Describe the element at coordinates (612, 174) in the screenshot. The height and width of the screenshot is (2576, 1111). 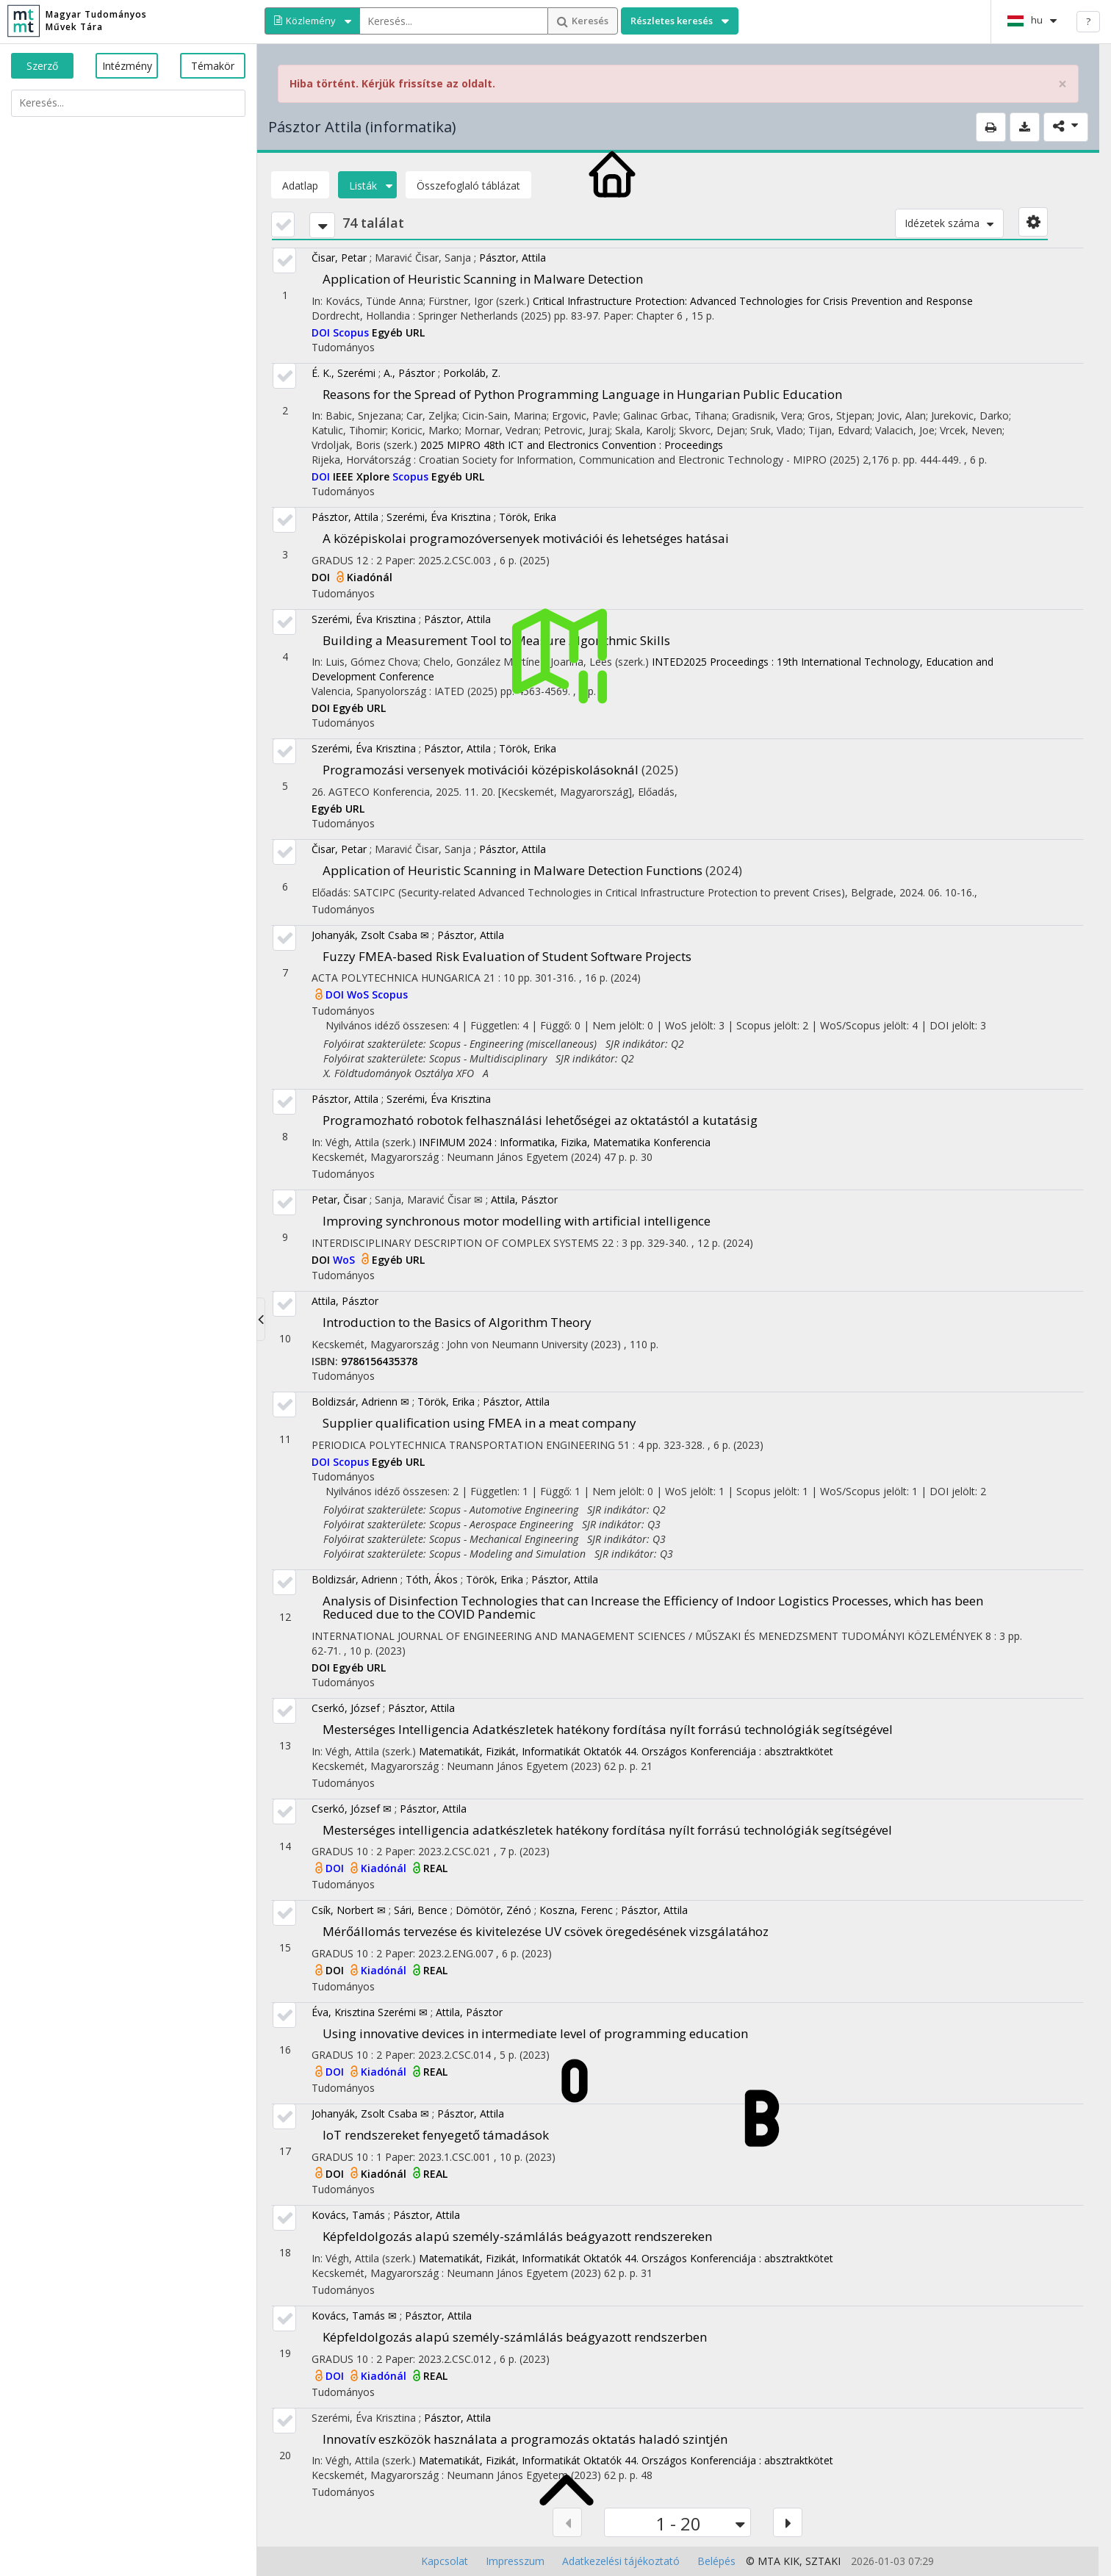
I see `navigate to the home screen` at that location.